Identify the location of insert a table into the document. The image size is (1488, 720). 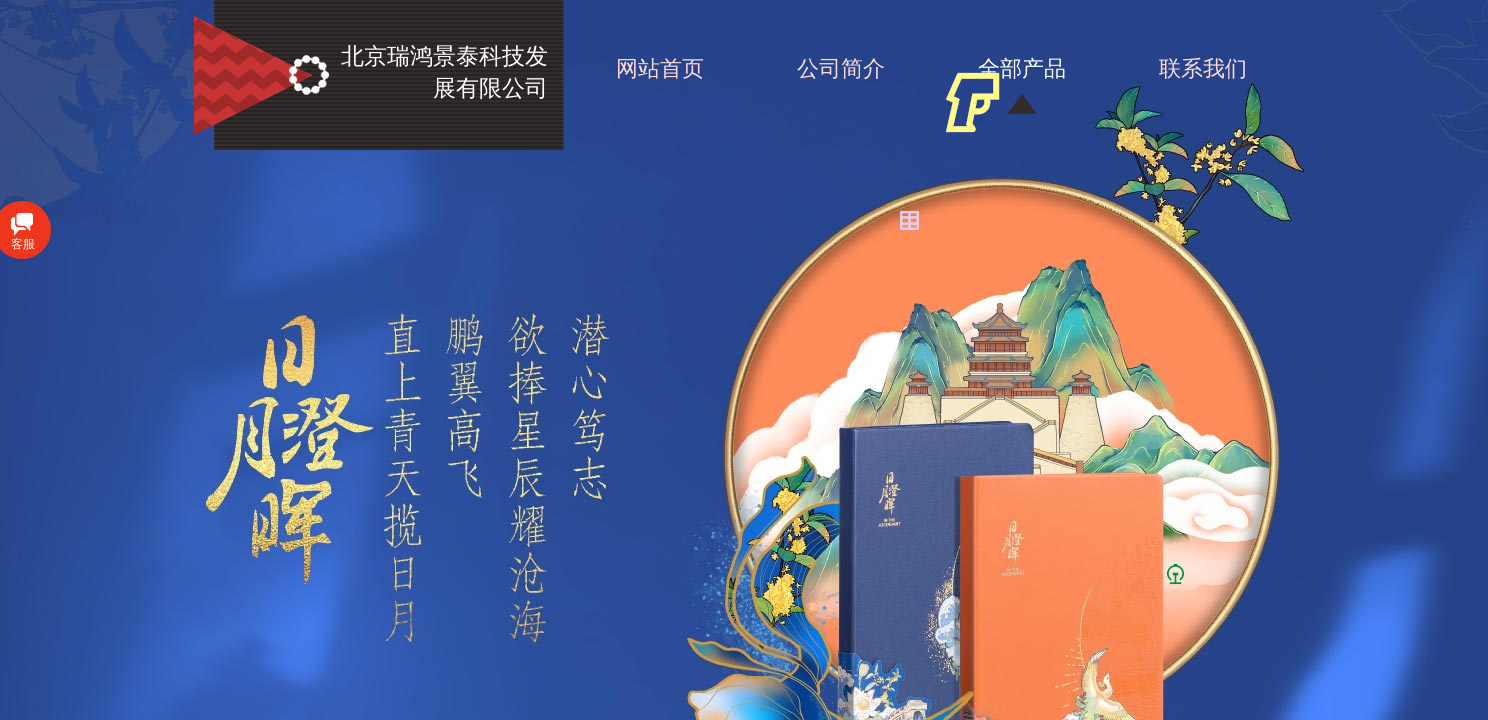
(909, 220).